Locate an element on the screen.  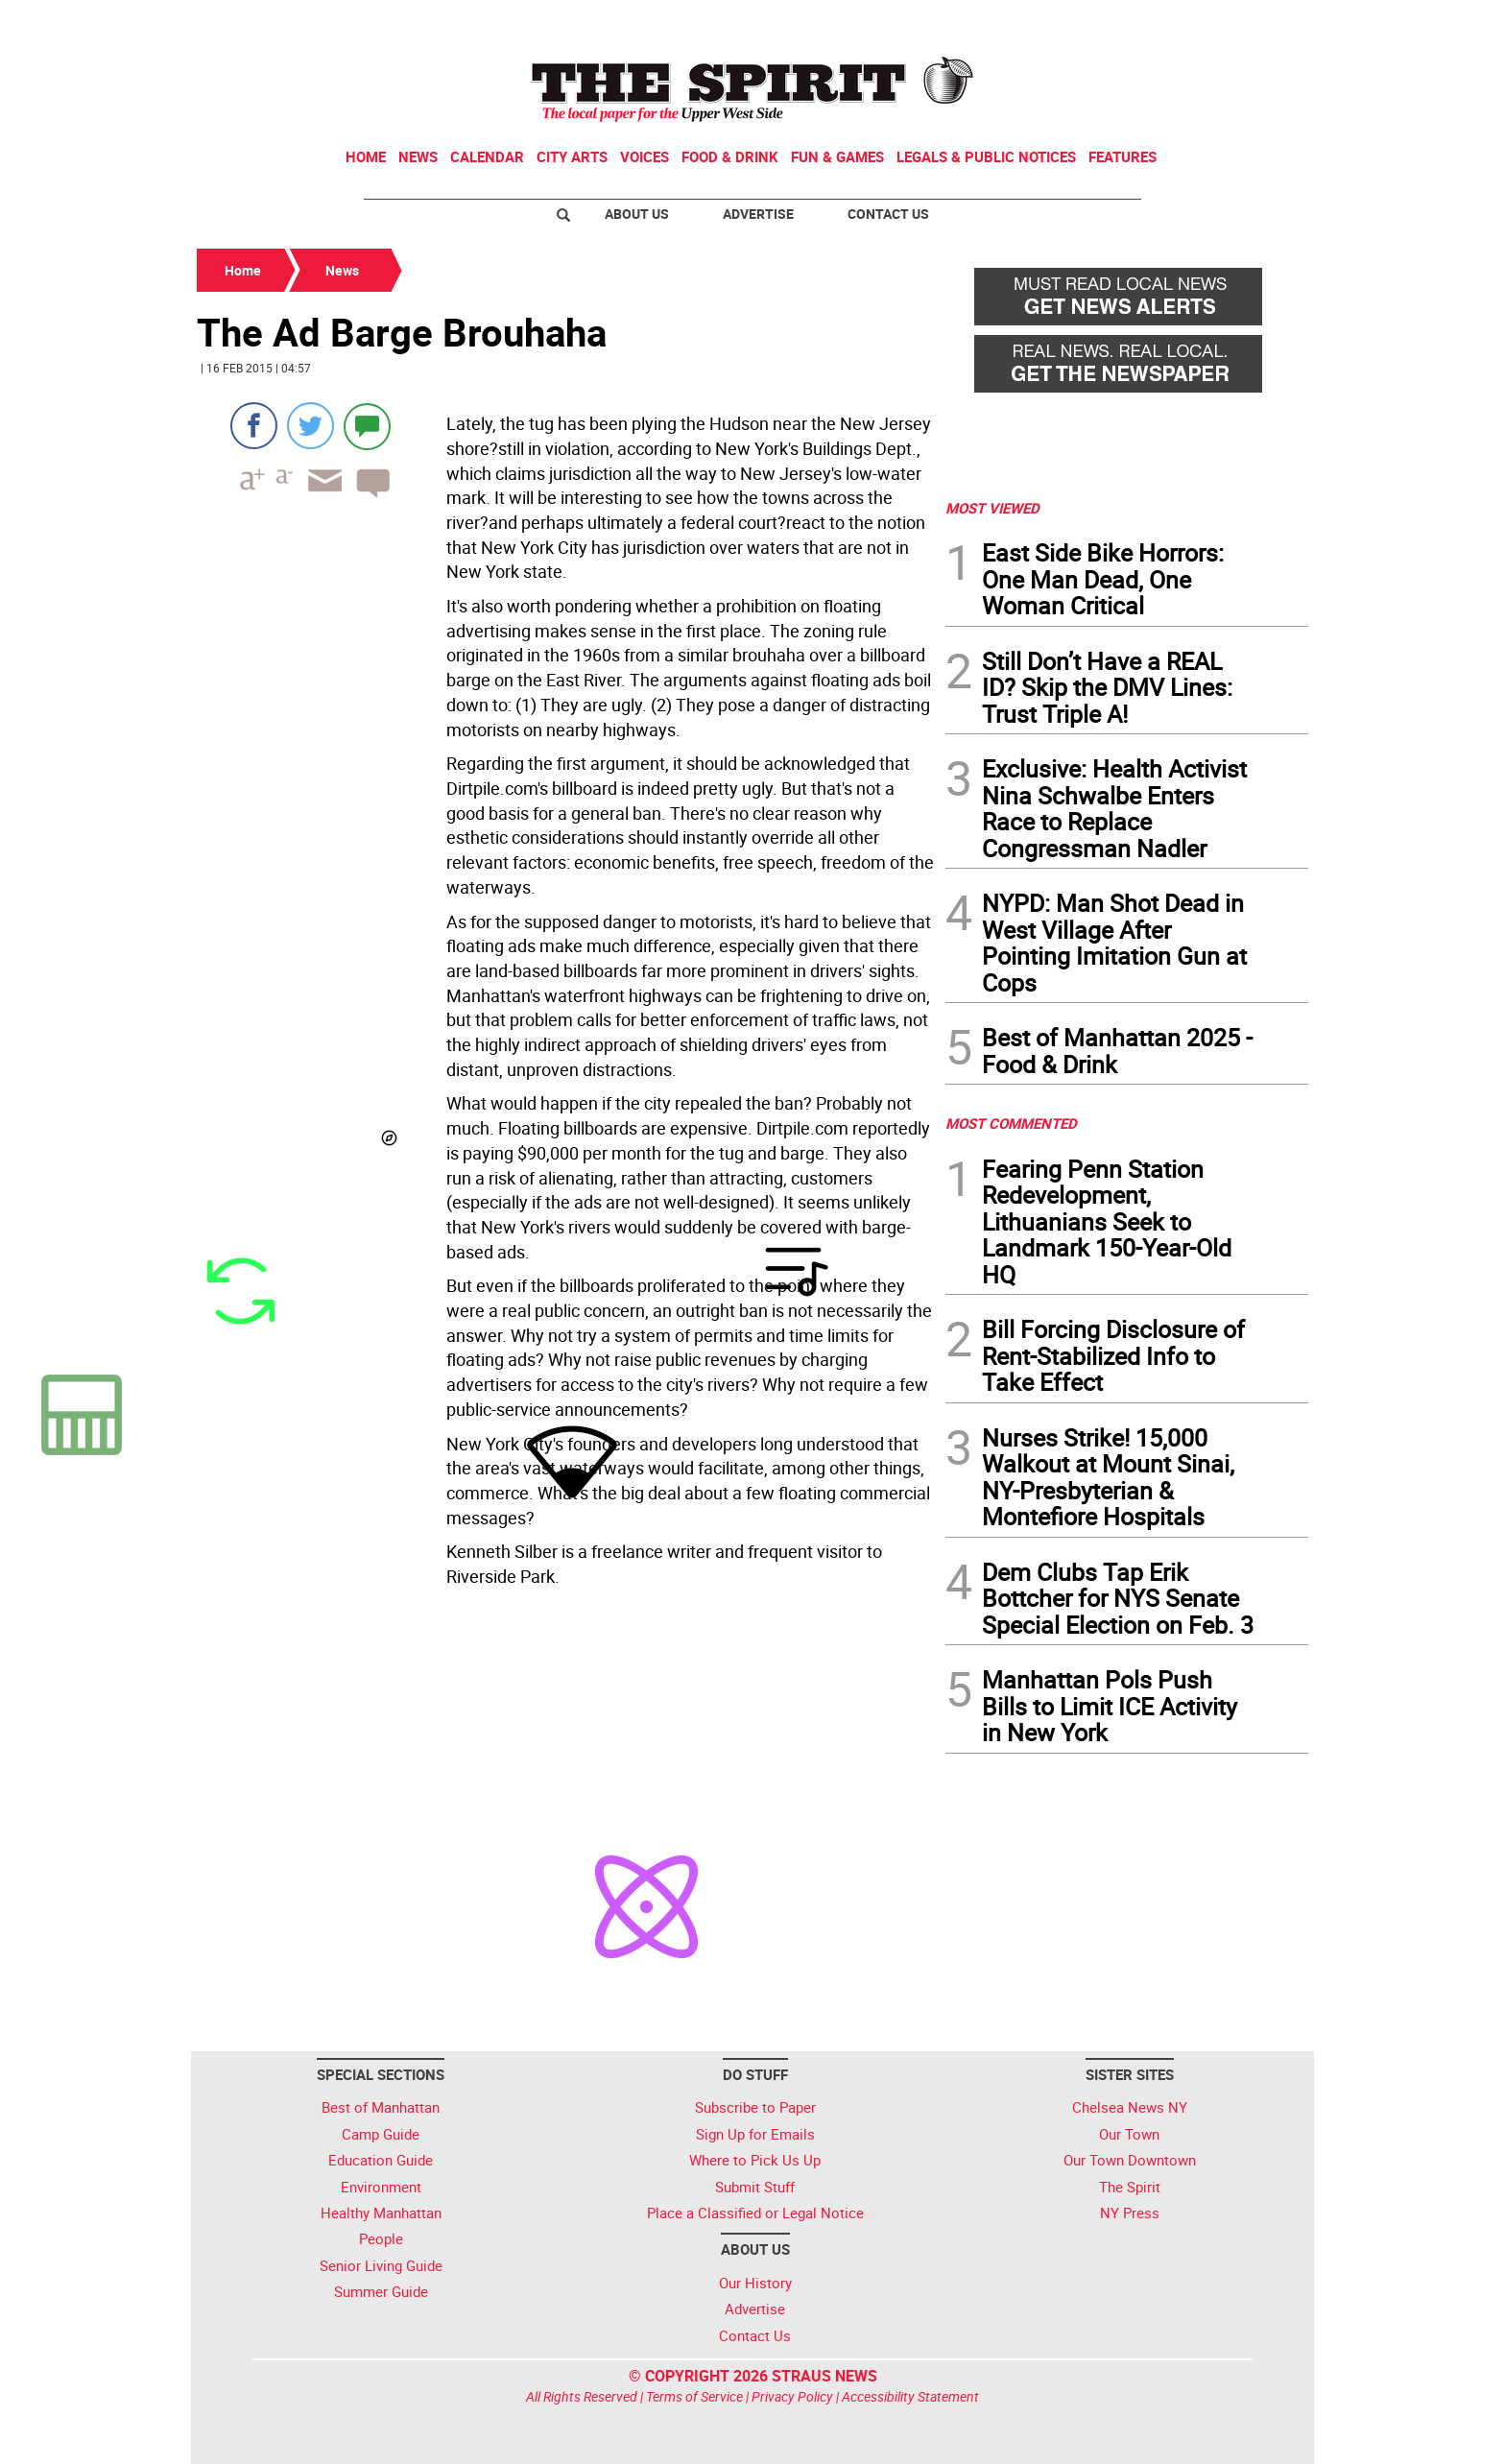
refresh or reload content is located at coordinates (241, 1291).